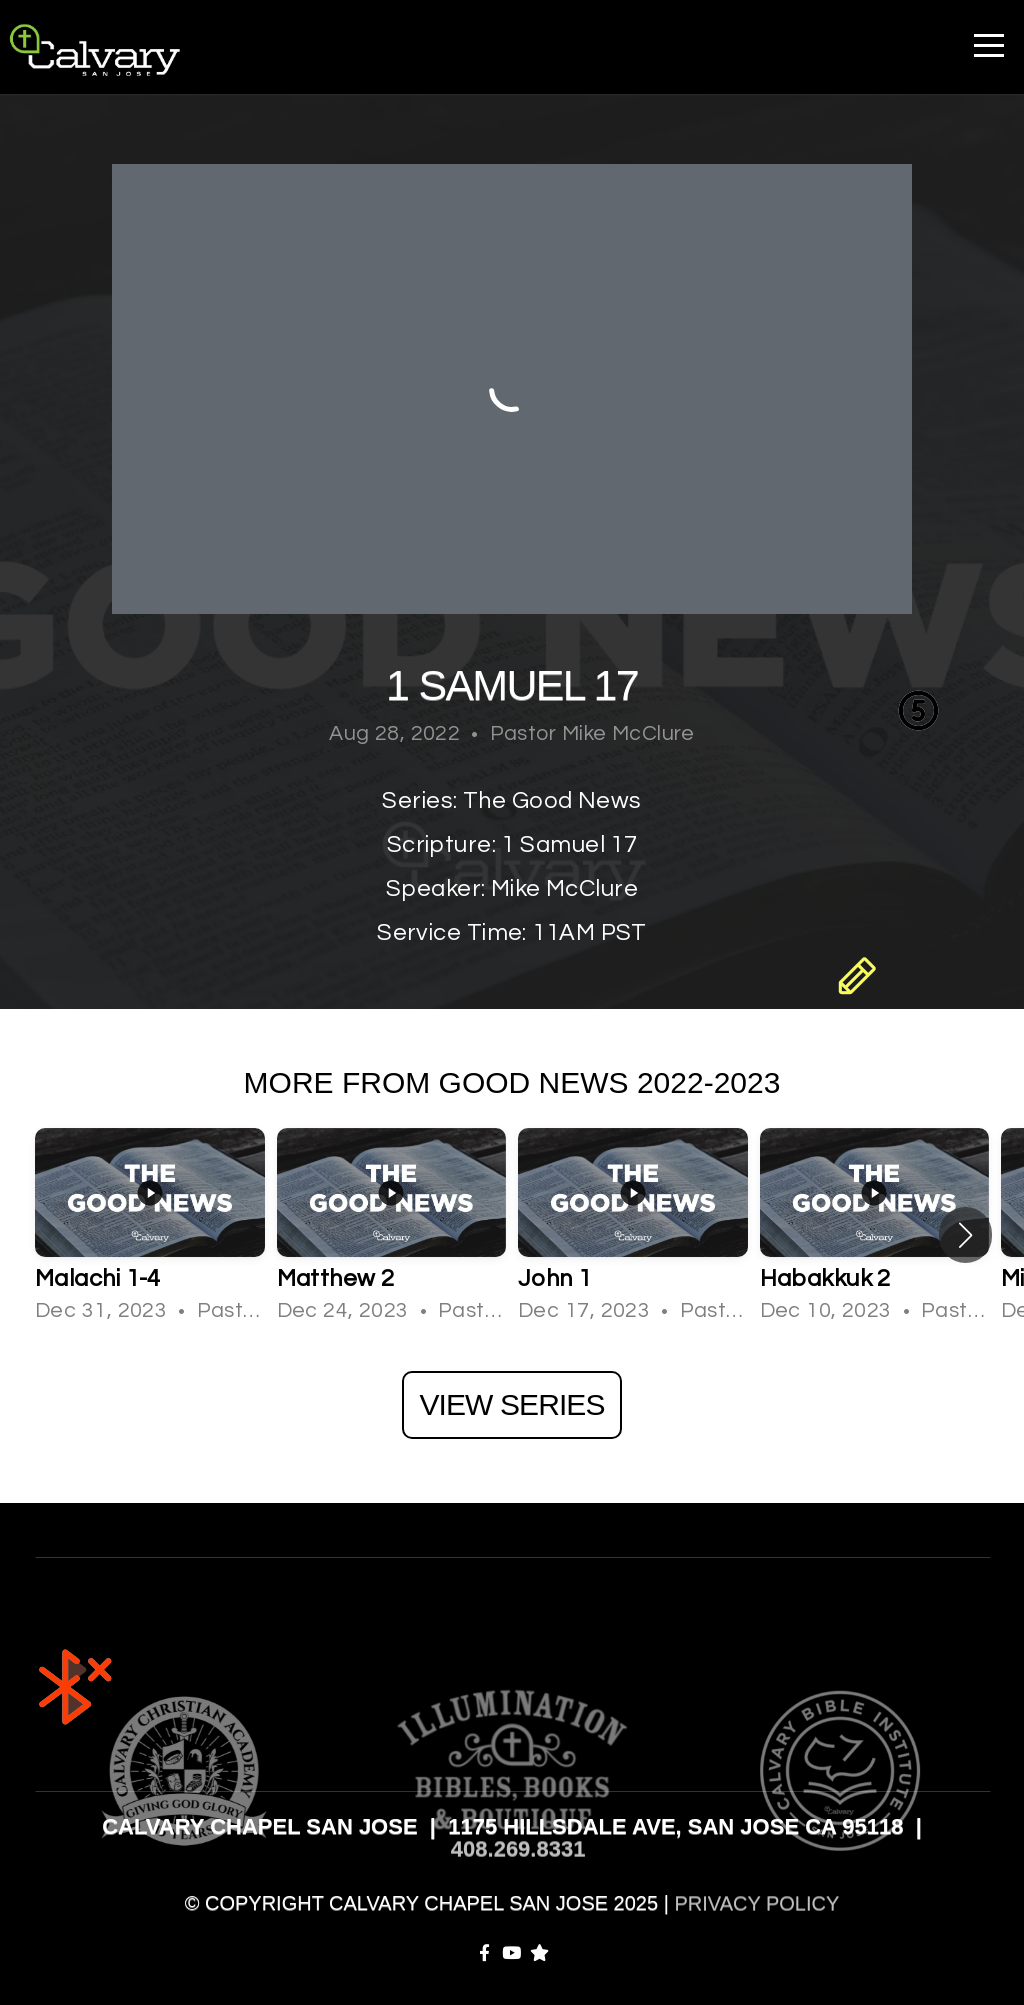  Describe the element at coordinates (918, 710) in the screenshot. I see `indicates step five in a numbered sequence` at that location.